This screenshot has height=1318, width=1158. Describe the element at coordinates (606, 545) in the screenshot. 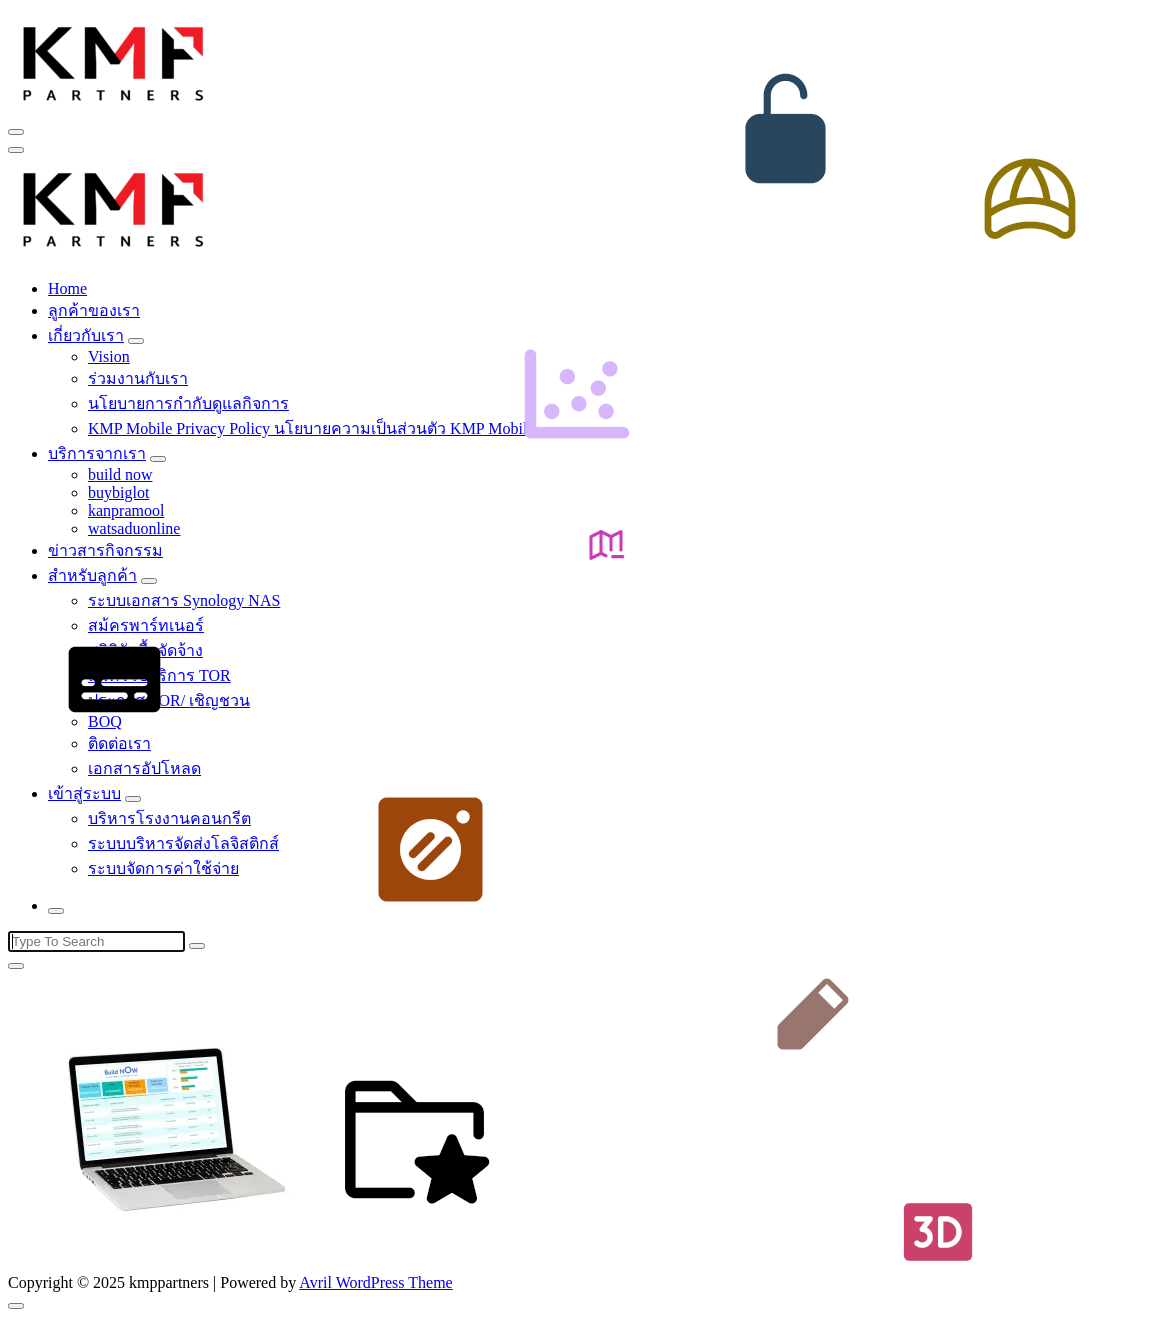

I see `remove a location from the map` at that location.